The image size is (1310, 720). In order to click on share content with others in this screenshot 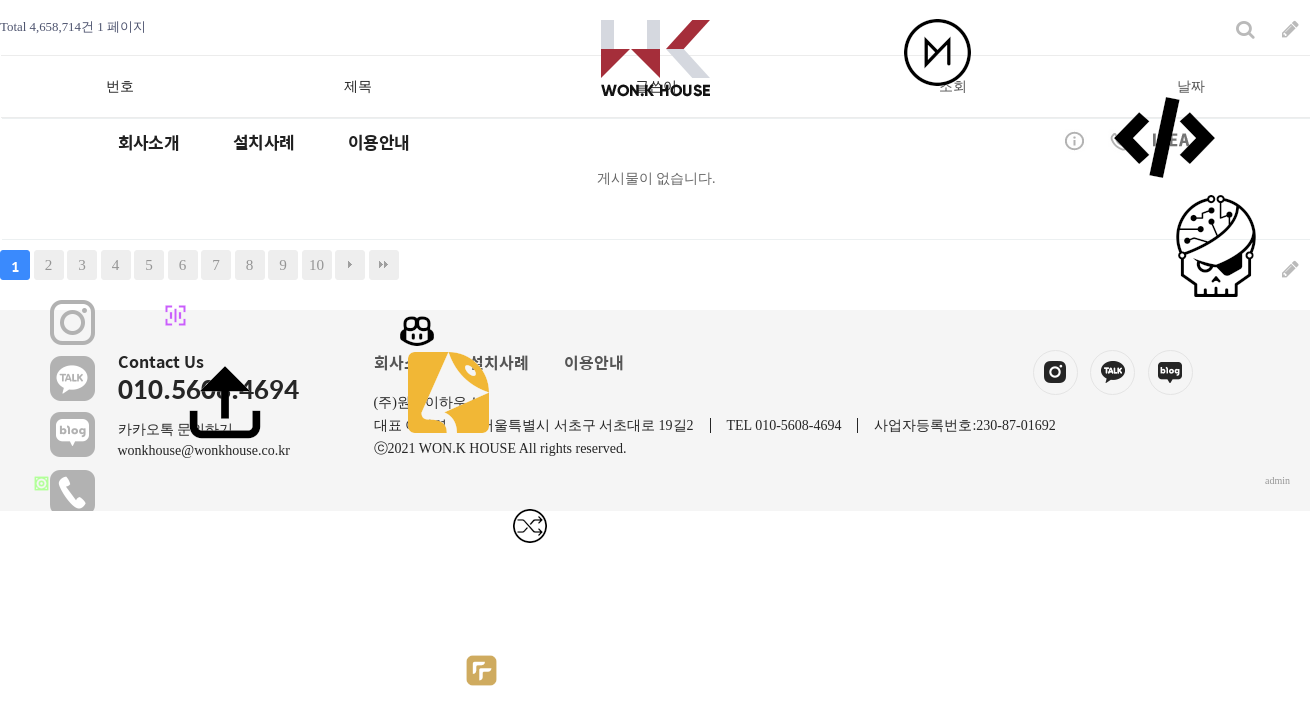, I will do `click(225, 403)`.